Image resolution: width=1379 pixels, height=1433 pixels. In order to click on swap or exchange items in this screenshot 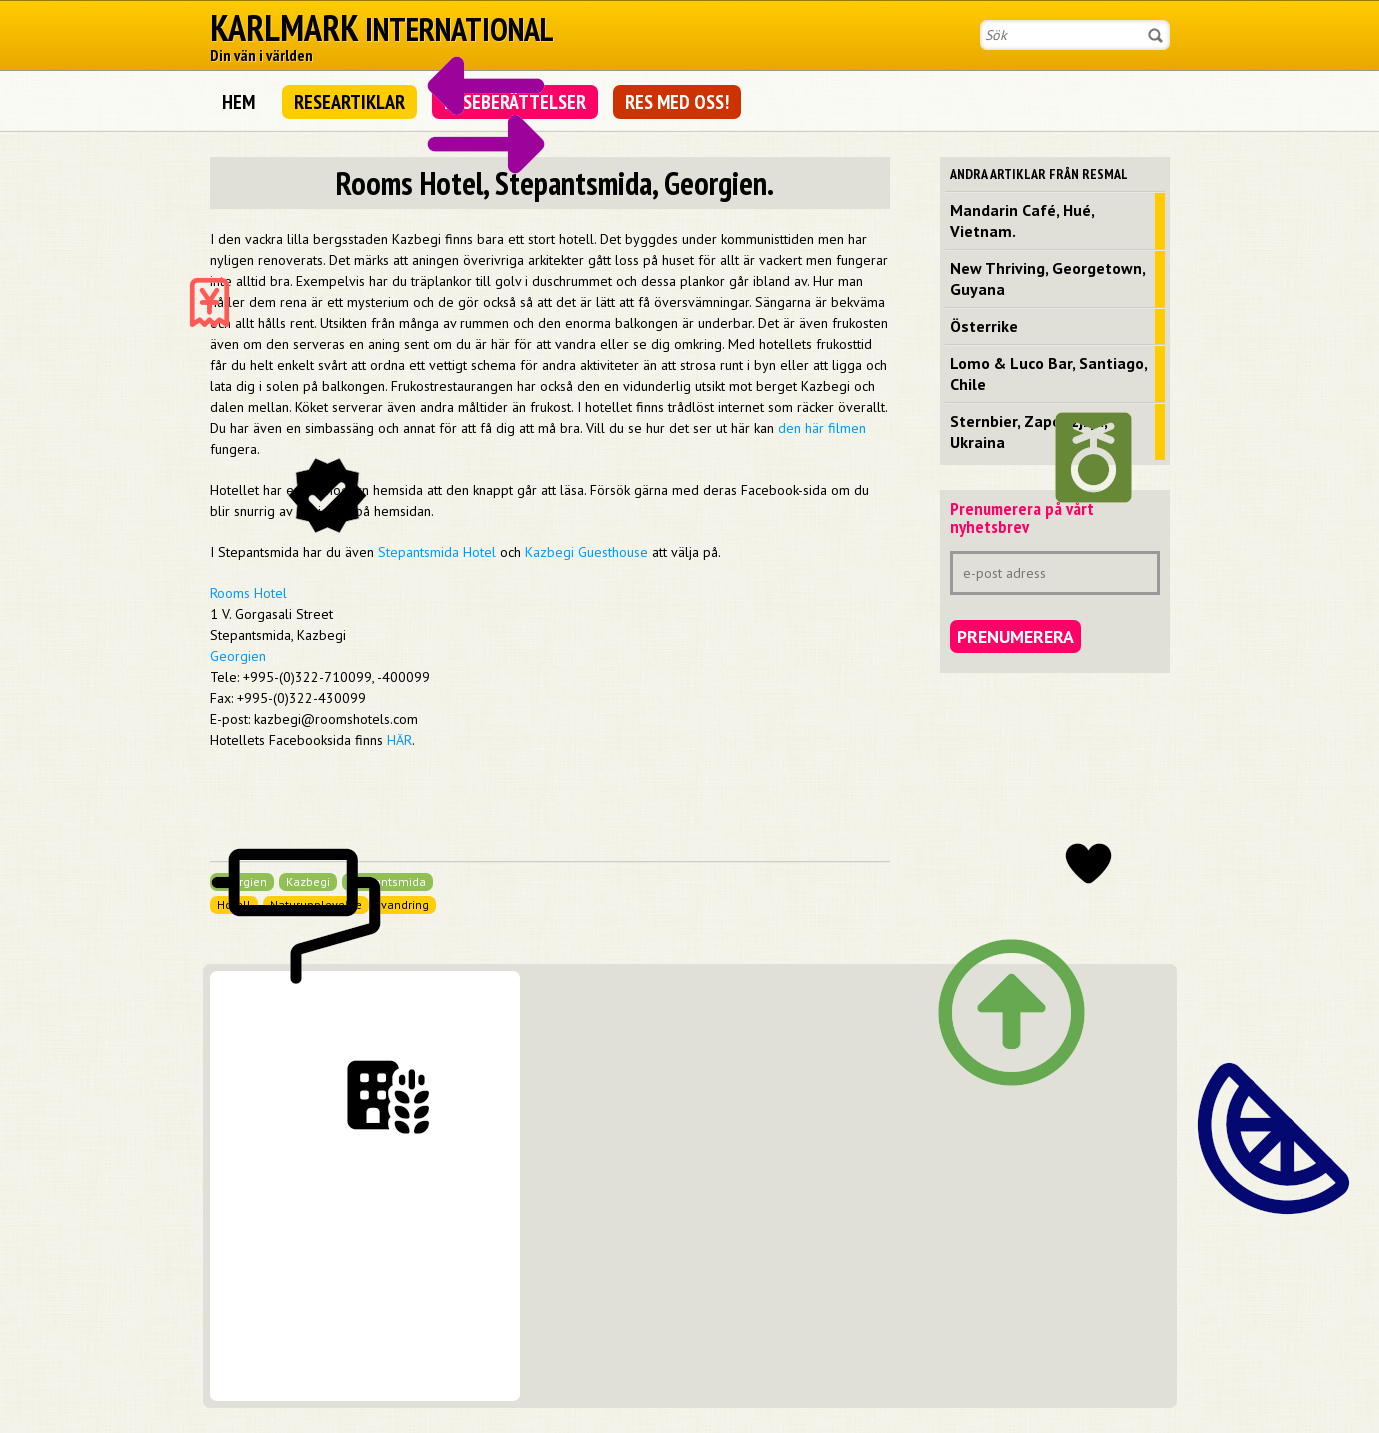, I will do `click(486, 115)`.